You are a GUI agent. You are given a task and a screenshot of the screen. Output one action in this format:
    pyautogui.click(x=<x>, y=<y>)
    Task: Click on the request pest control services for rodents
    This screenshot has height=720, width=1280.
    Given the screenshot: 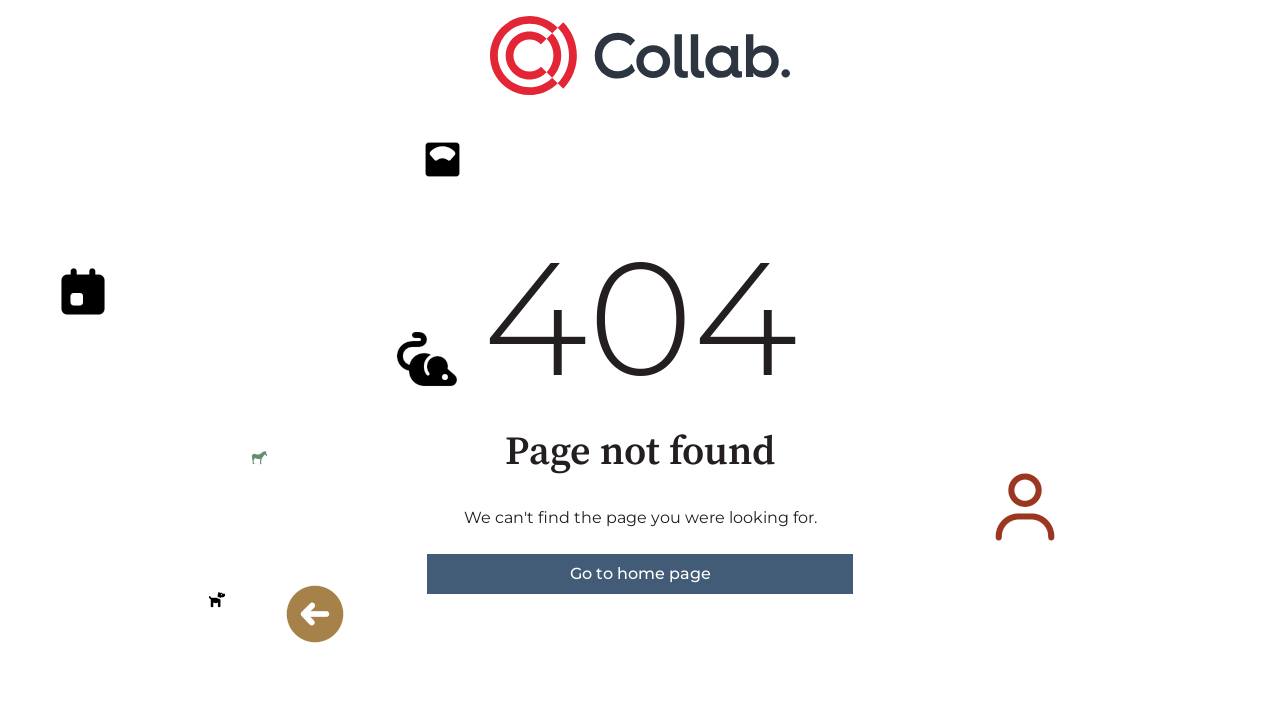 What is the action you would take?
    pyautogui.click(x=427, y=359)
    